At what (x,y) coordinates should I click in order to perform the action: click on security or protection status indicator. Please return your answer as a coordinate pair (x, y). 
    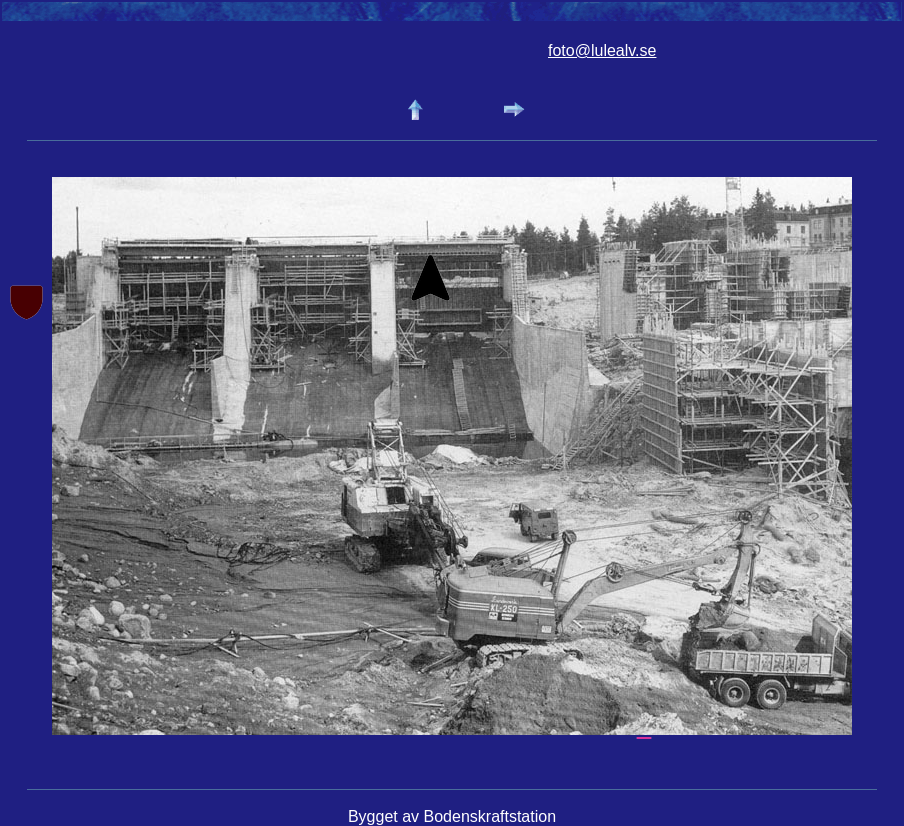
    Looking at the image, I should click on (26, 300).